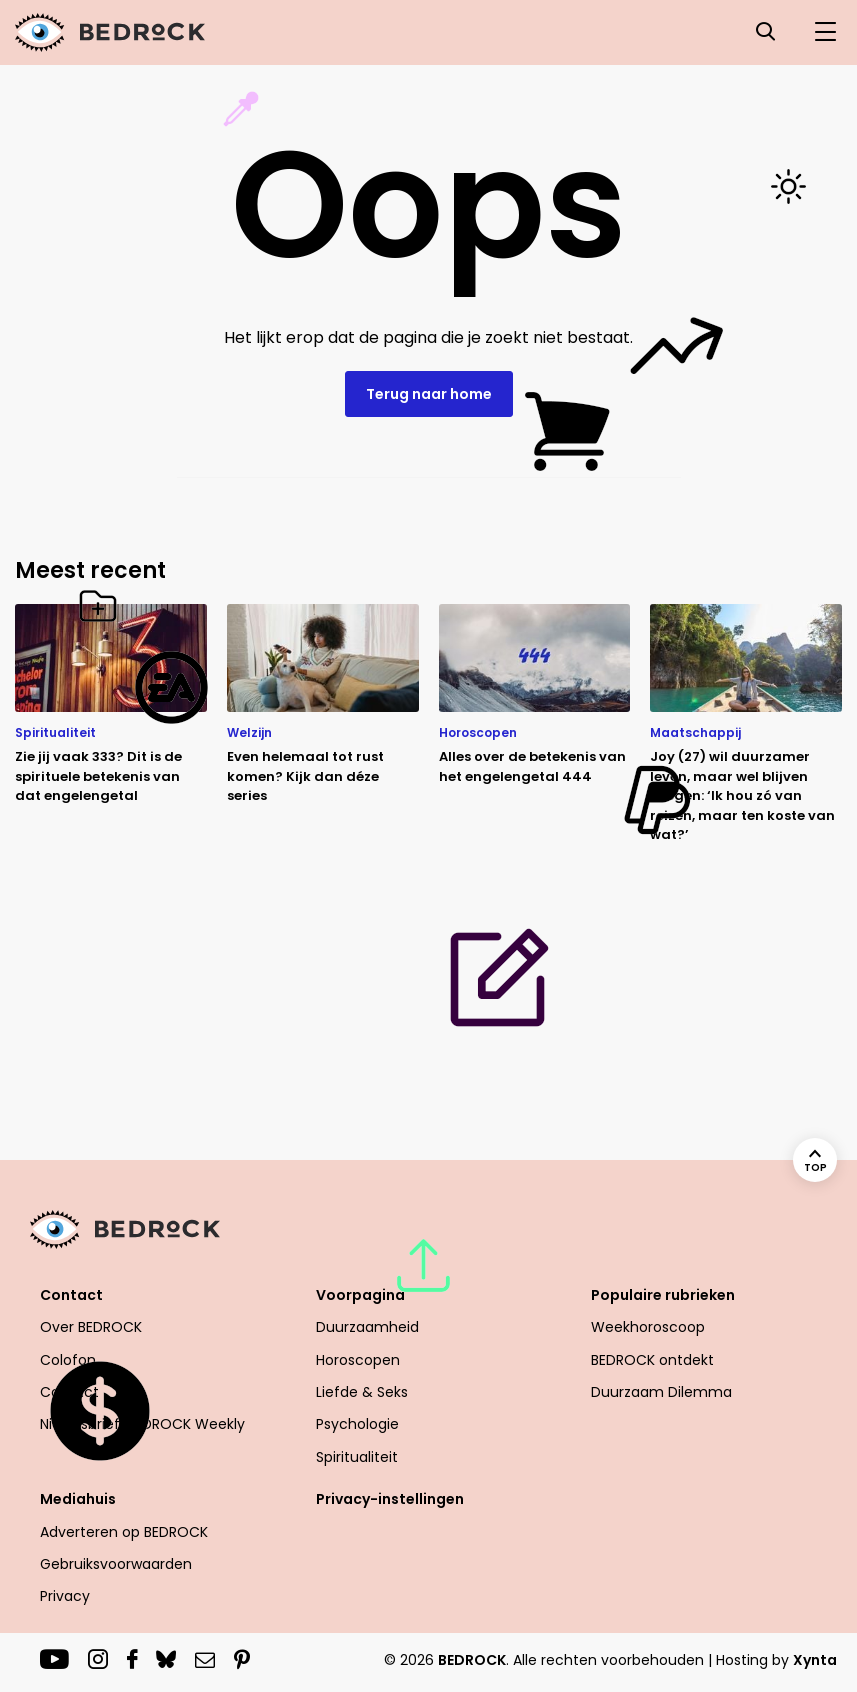 This screenshot has height=1692, width=857. I want to click on pick a color from the canvas, so click(241, 109).